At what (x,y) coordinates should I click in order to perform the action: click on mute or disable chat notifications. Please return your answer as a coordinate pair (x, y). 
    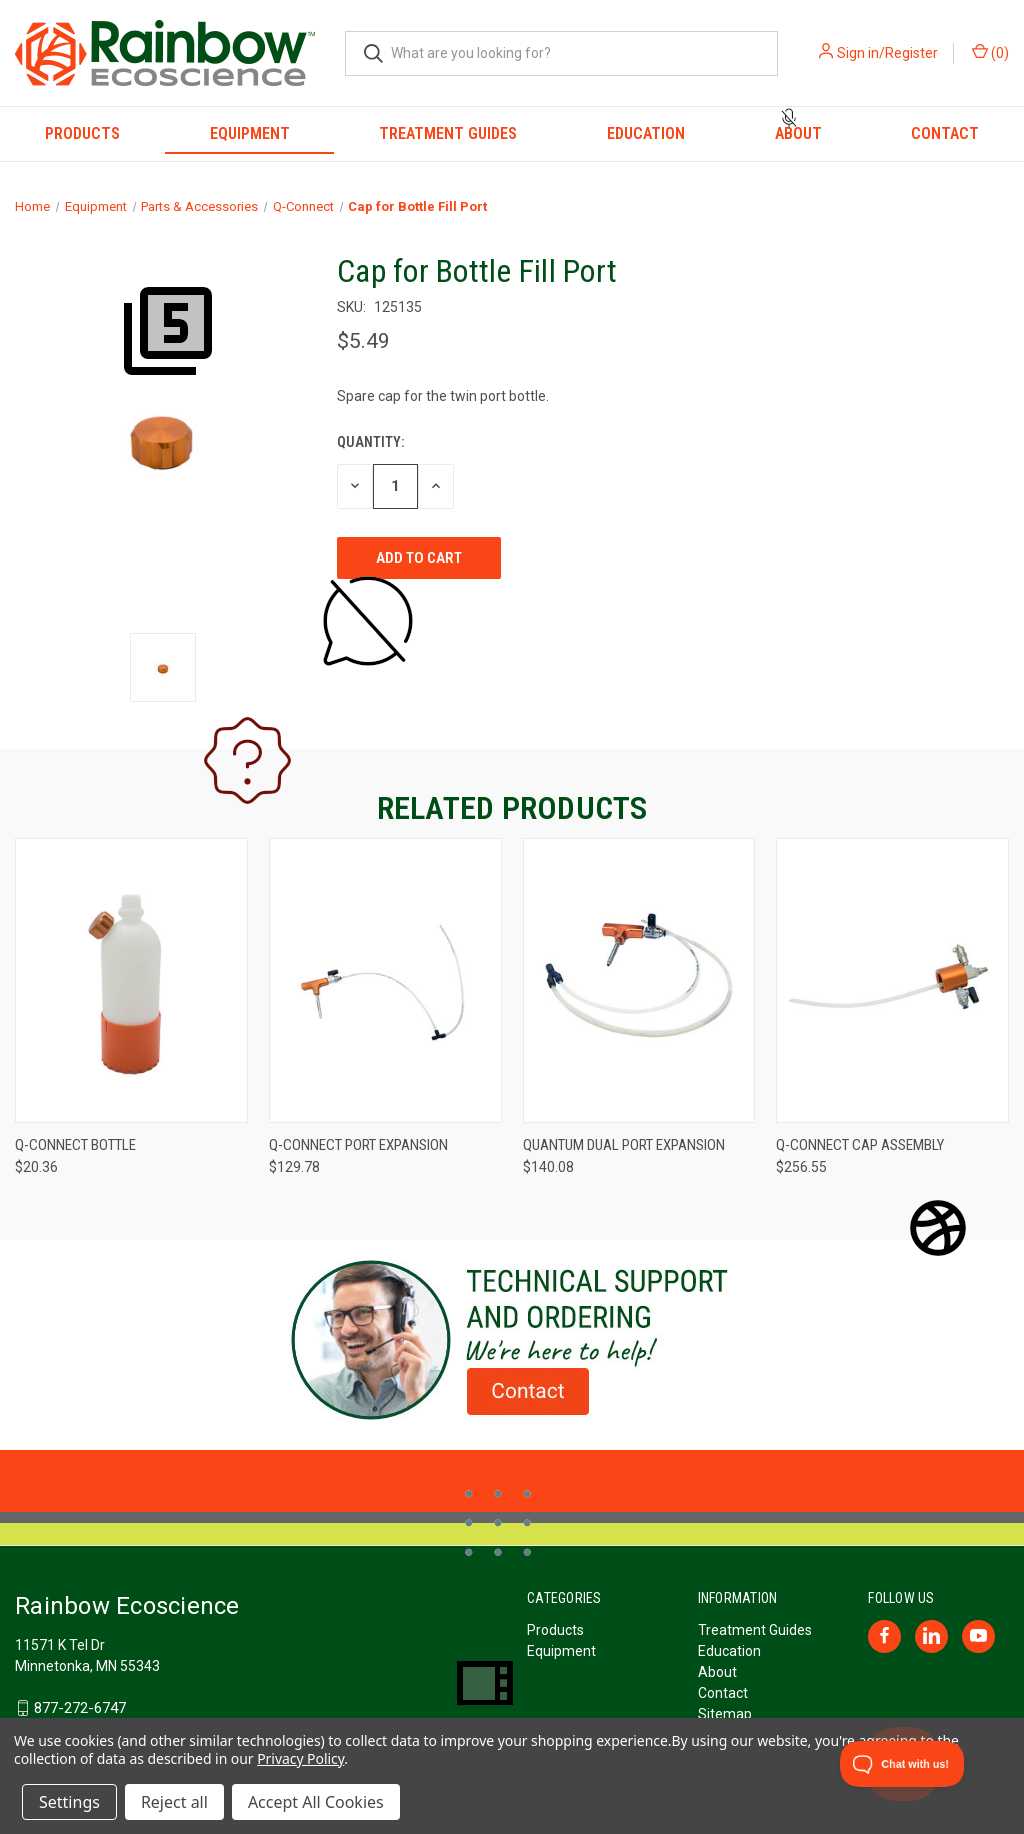
    Looking at the image, I should click on (368, 621).